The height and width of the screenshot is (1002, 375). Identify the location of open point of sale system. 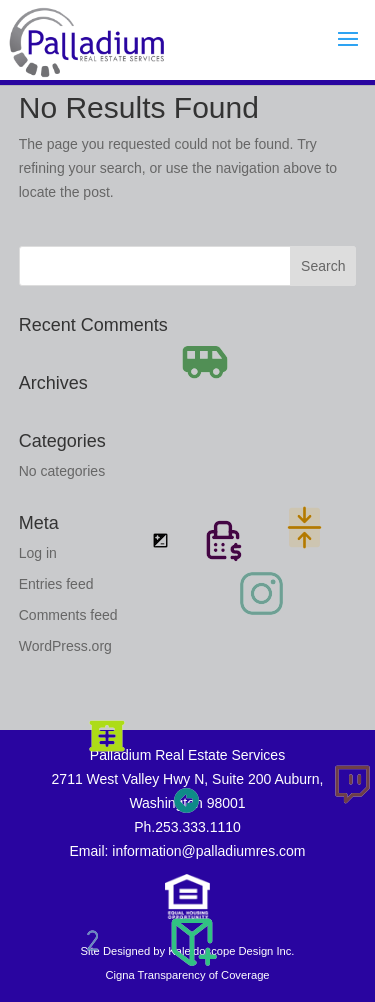
(223, 541).